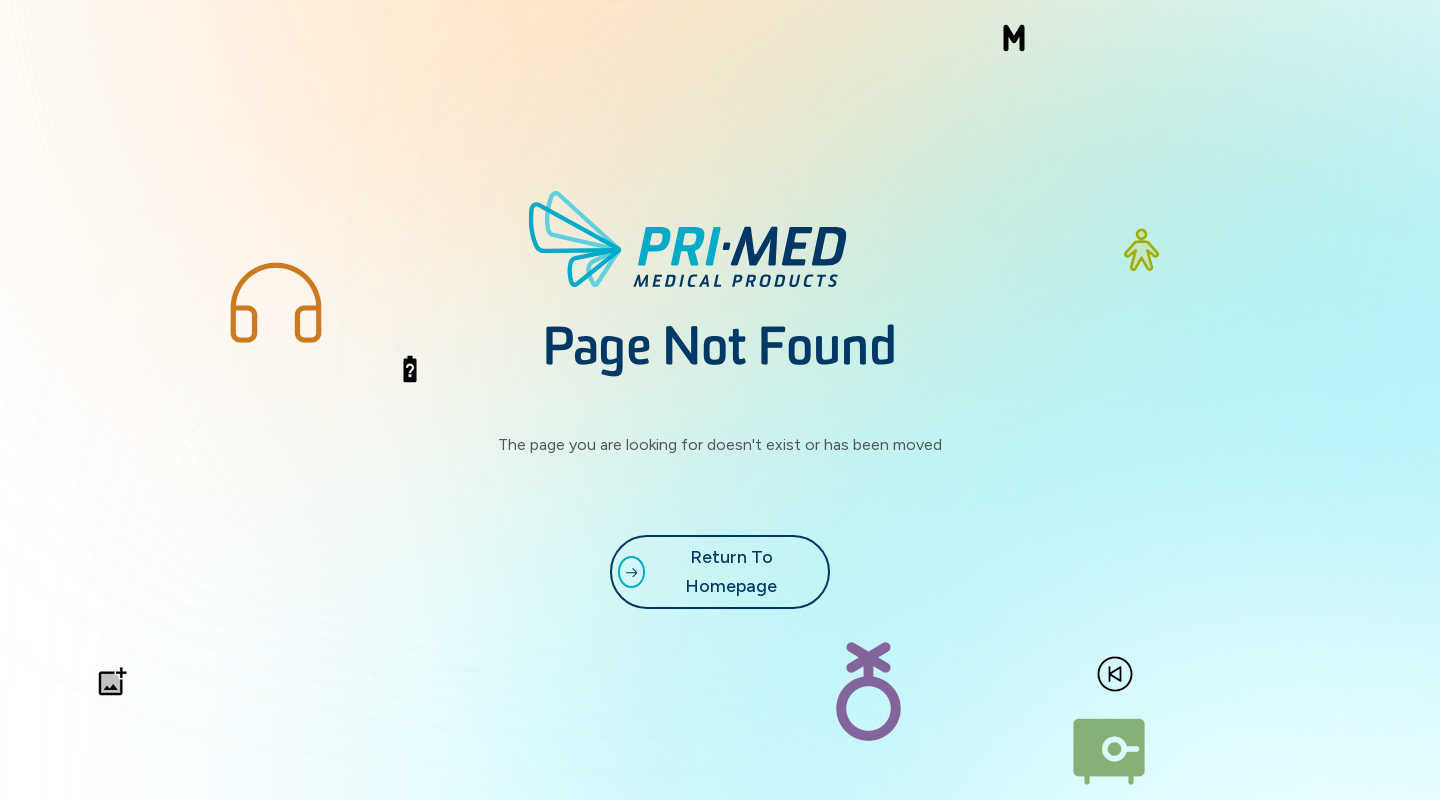  Describe the element at coordinates (1109, 749) in the screenshot. I see `access secure storage or vault` at that location.